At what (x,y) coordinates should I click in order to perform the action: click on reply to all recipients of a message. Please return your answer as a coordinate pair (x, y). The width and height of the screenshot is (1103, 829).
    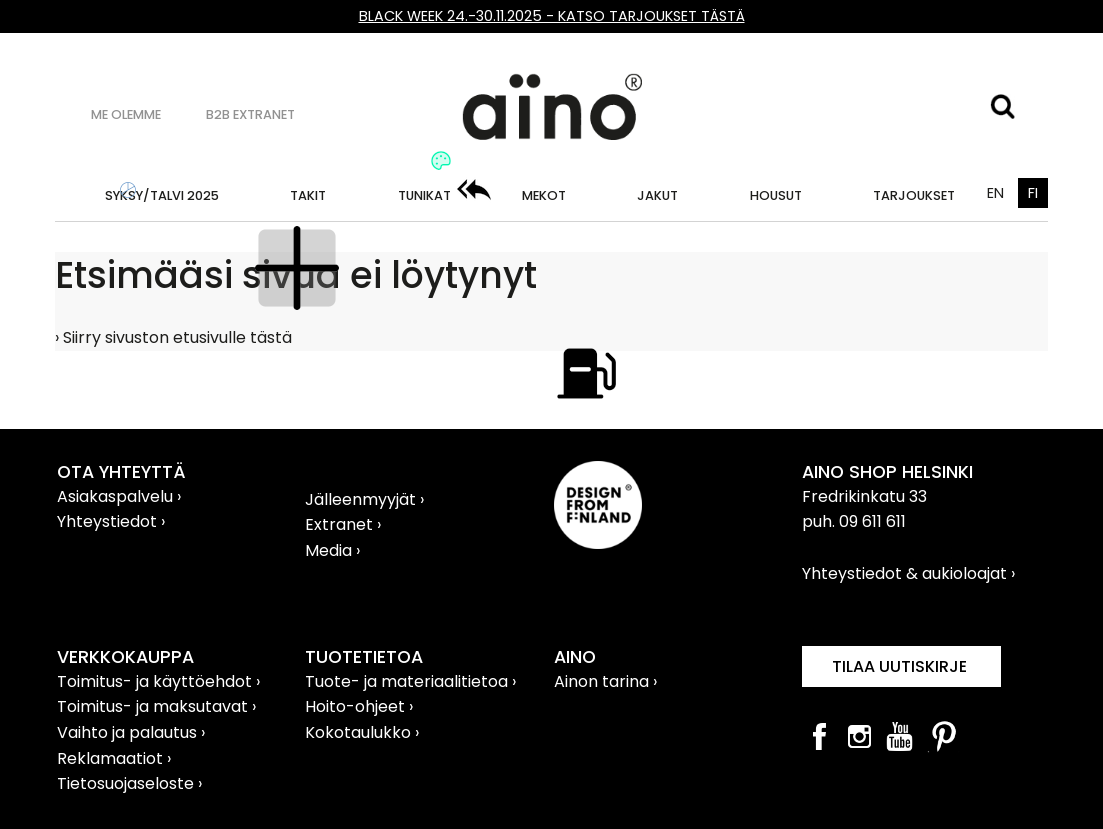
    Looking at the image, I should click on (474, 189).